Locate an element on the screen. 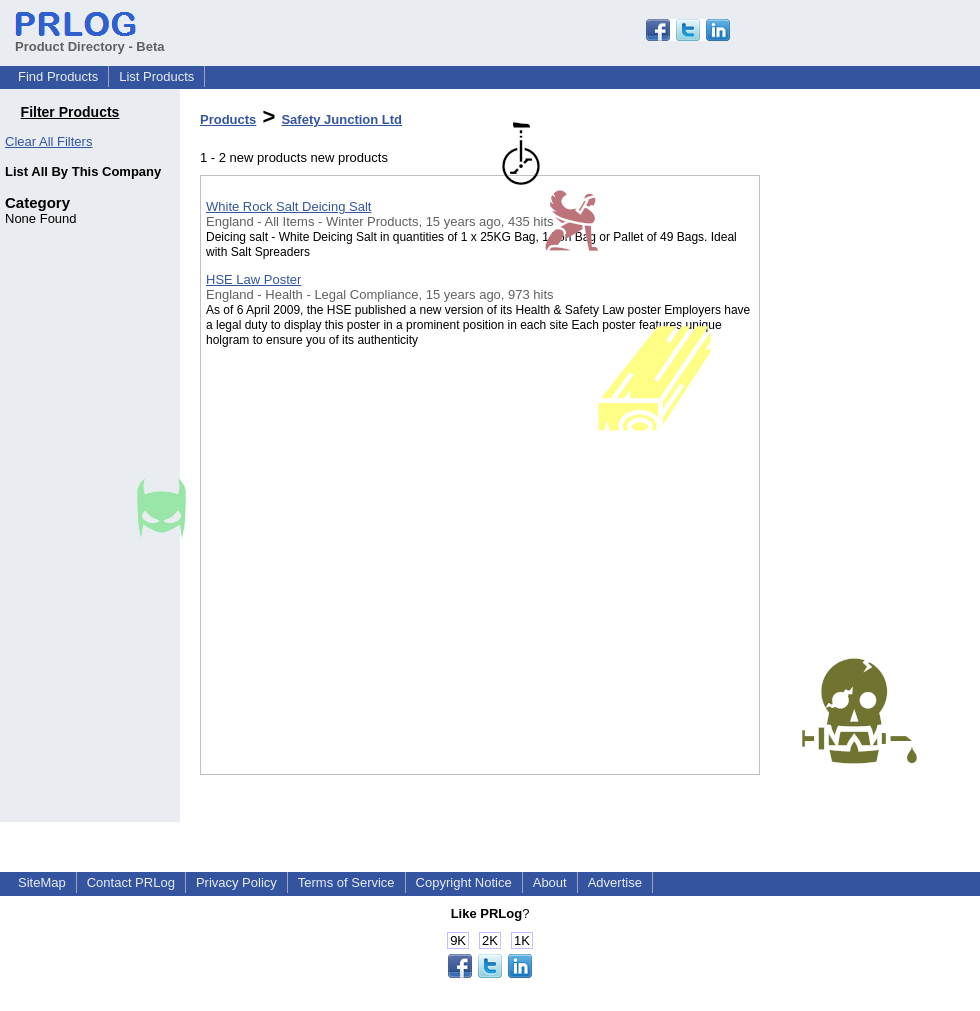  wood beam resource or building material is located at coordinates (654, 378).